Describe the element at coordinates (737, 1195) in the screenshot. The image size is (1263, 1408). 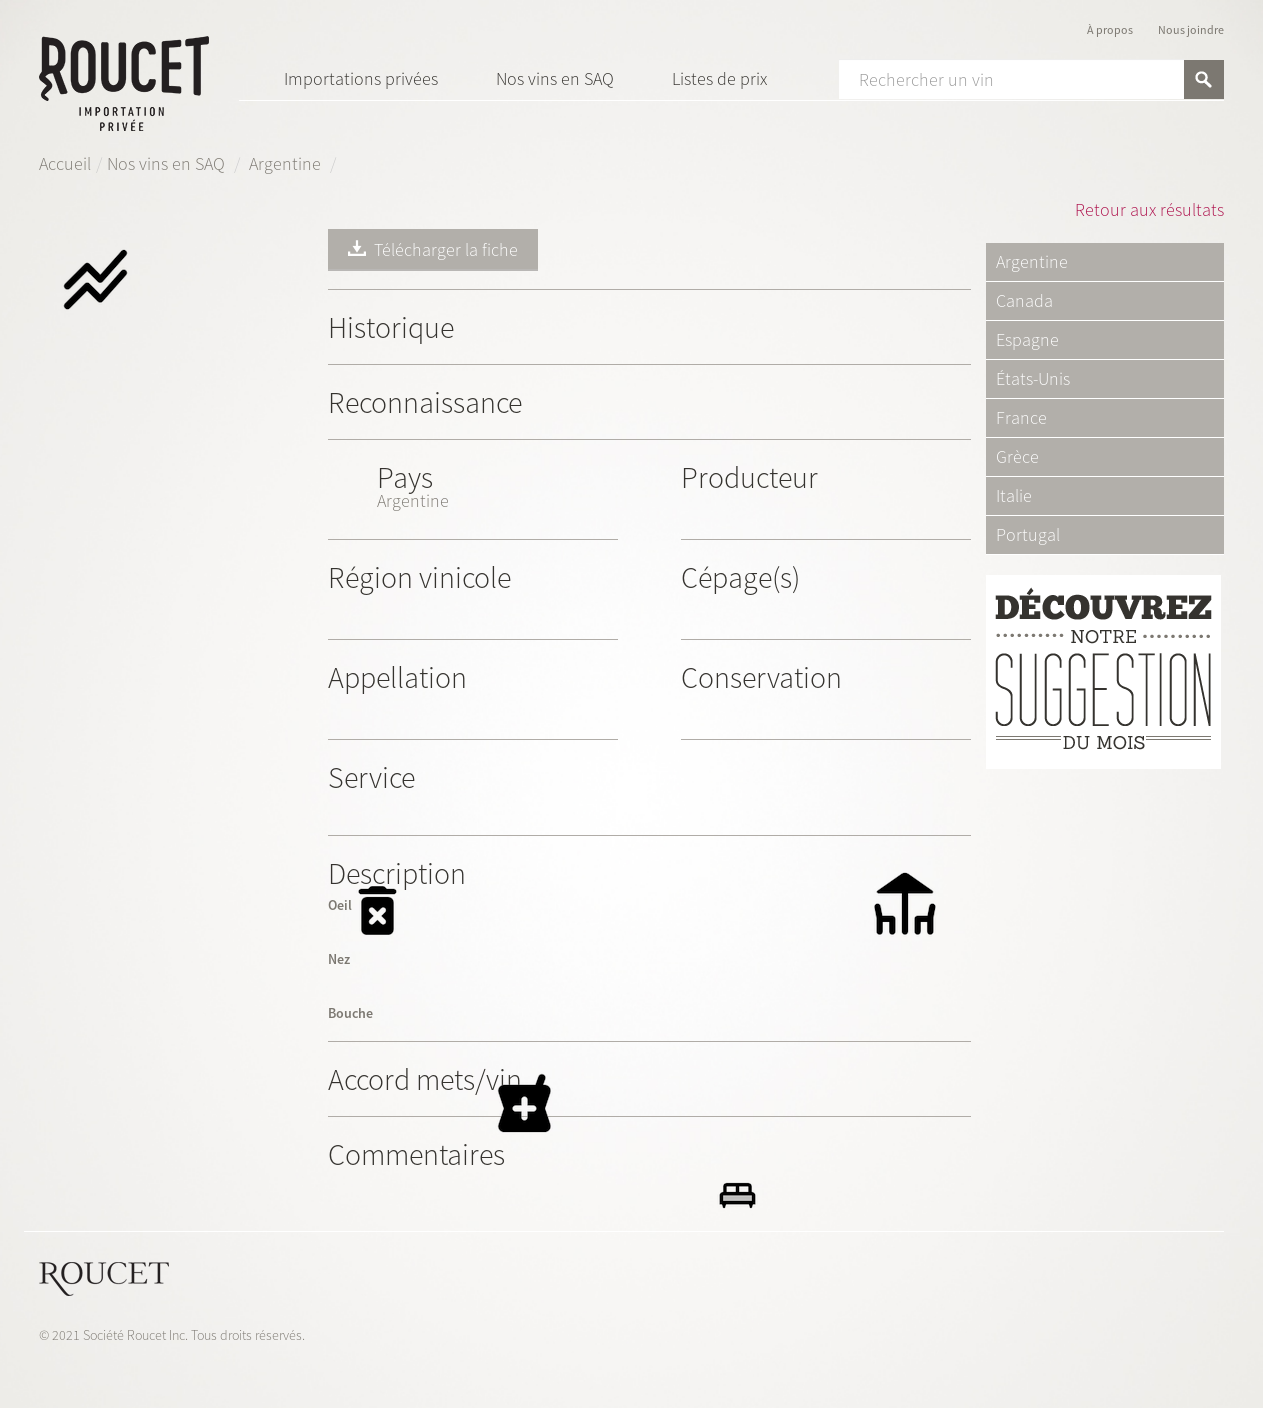
I see `view hotel or accommodation options` at that location.